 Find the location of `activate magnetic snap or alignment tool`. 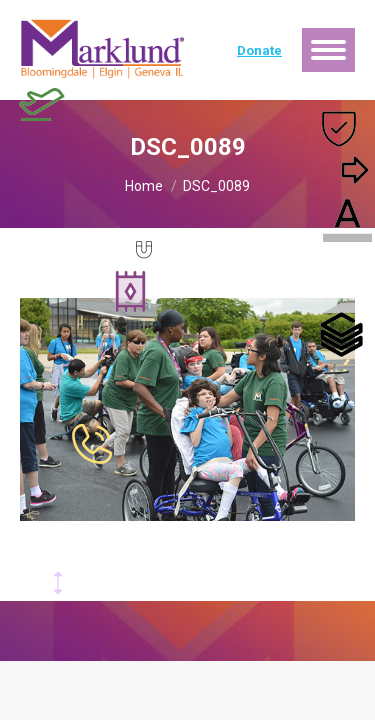

activate magnetic snap or alignment tool is located at coordinates (144, 249).